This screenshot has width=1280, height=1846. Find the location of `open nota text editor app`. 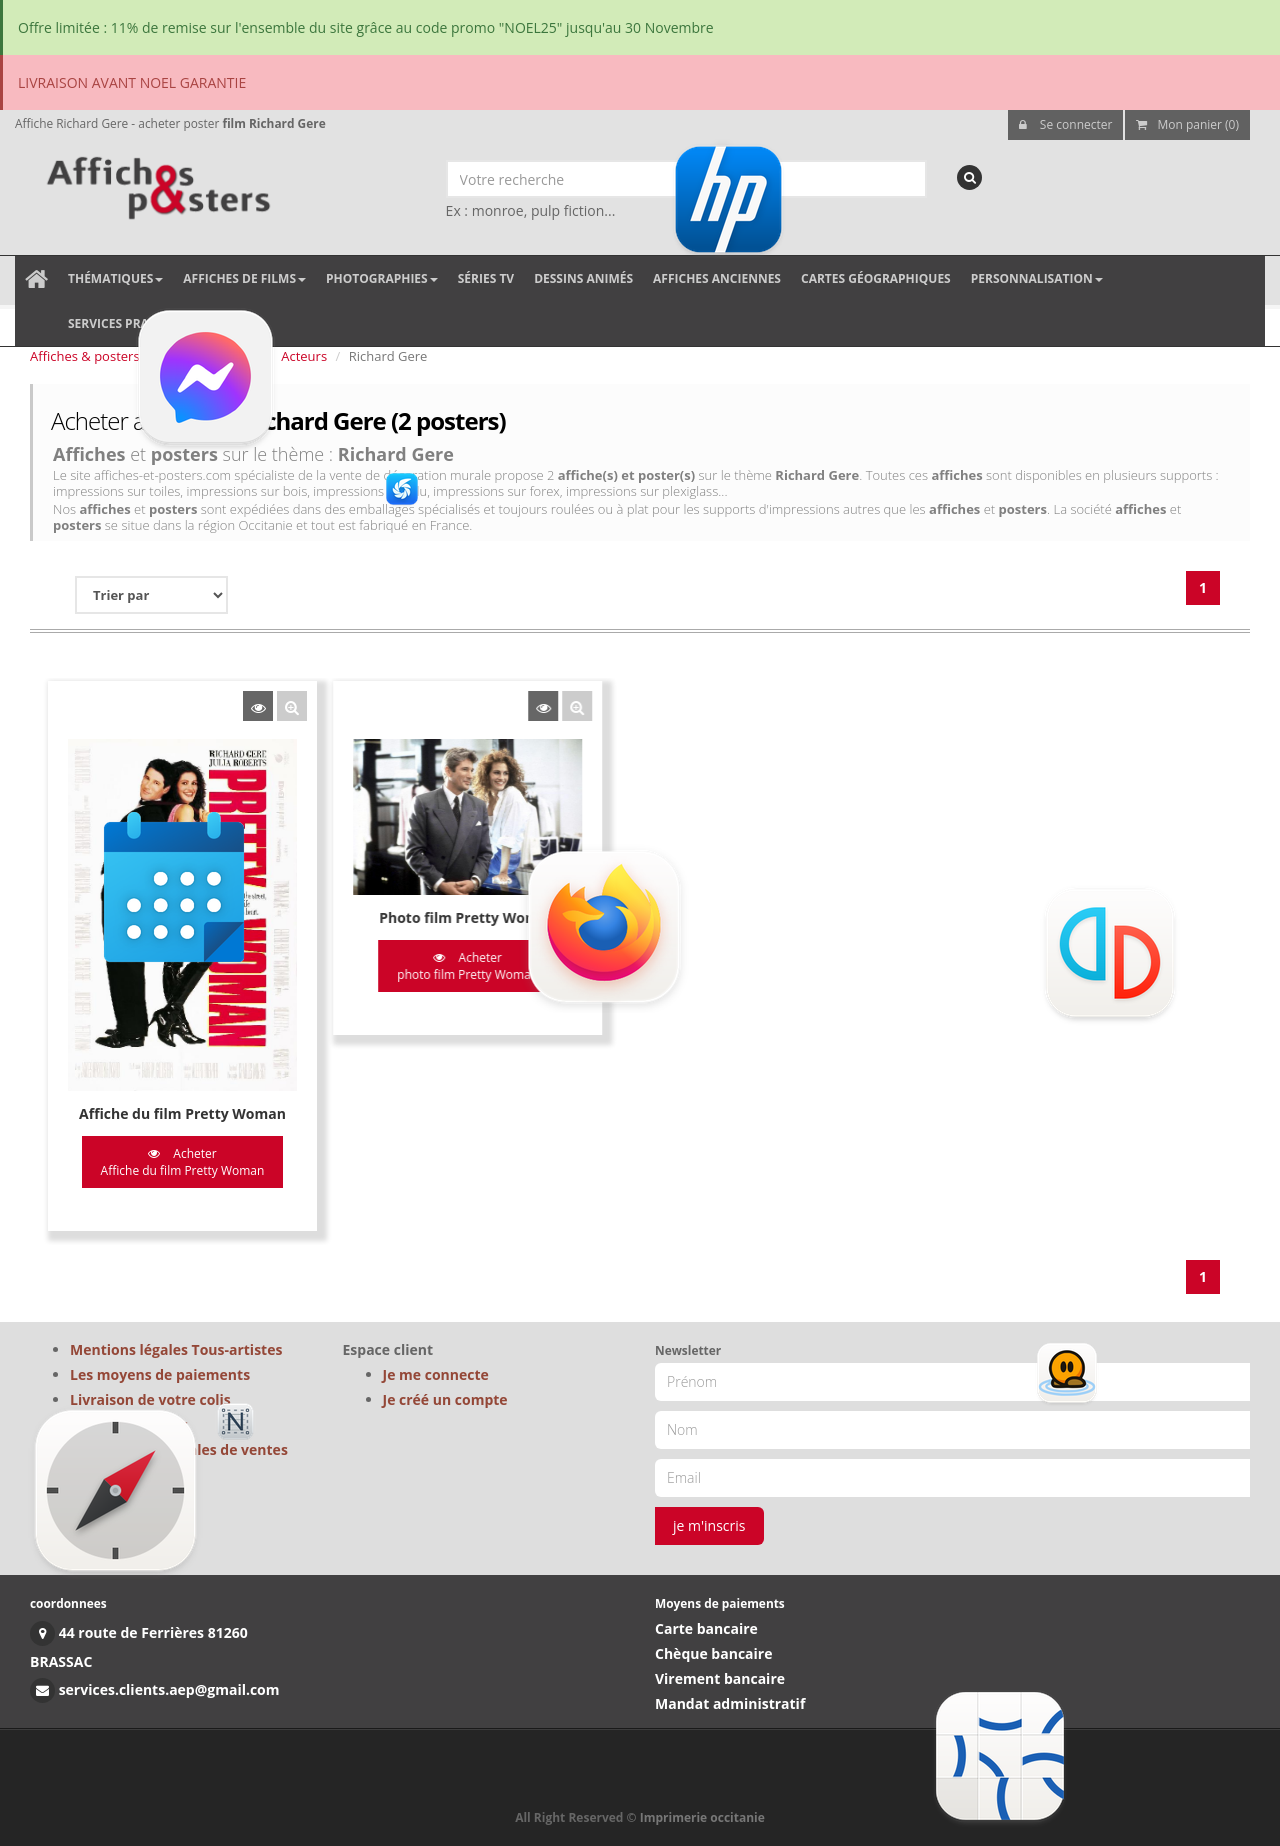

open nota text editor app is located at coordinates (235, 1421).